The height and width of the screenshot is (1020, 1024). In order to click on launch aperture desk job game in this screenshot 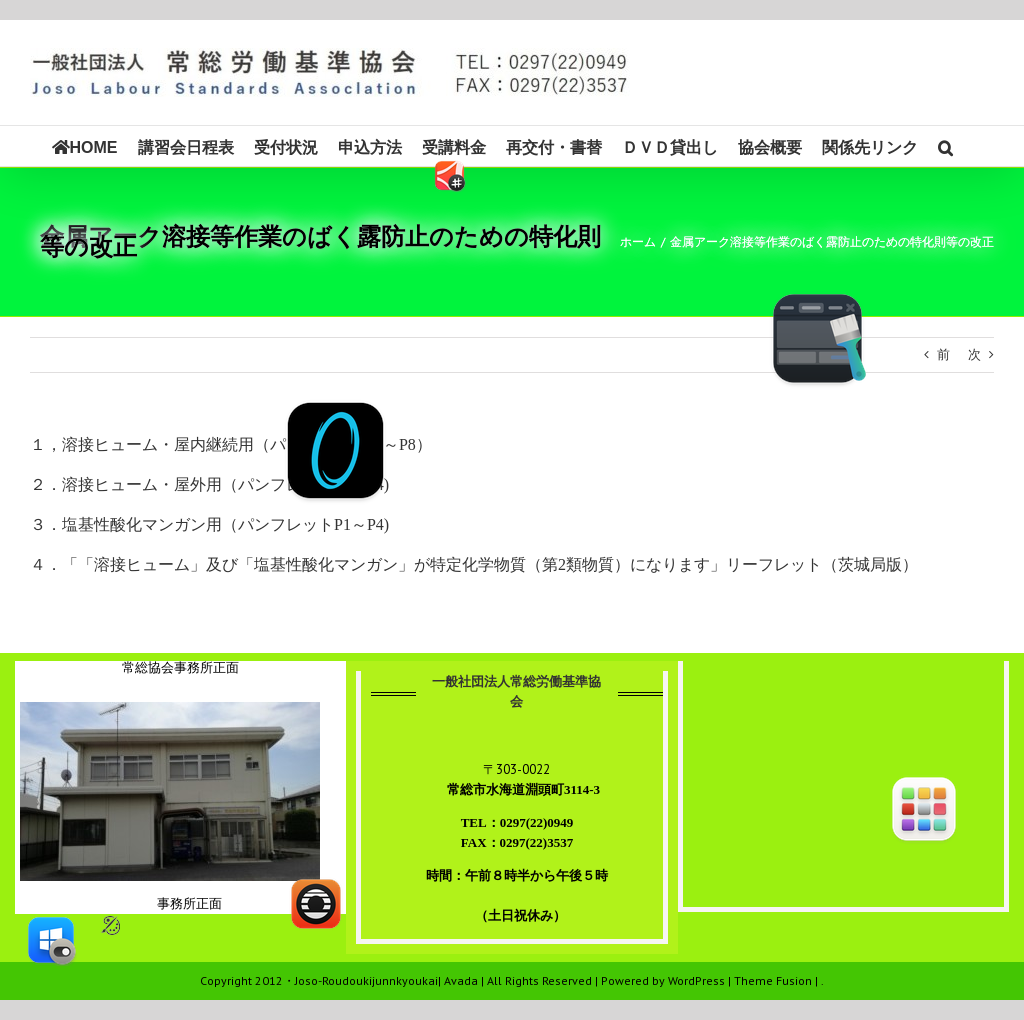, I will do `click(316, 904)`.